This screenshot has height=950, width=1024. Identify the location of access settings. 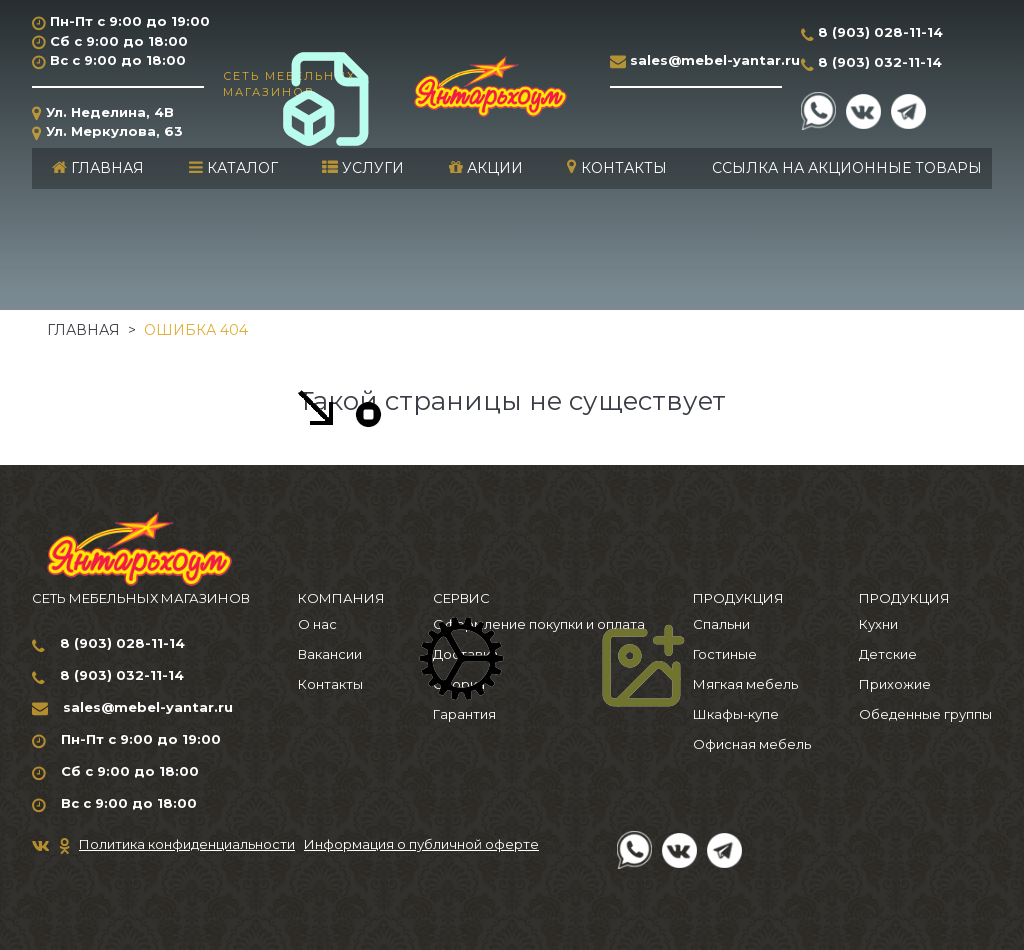
(461, 658).